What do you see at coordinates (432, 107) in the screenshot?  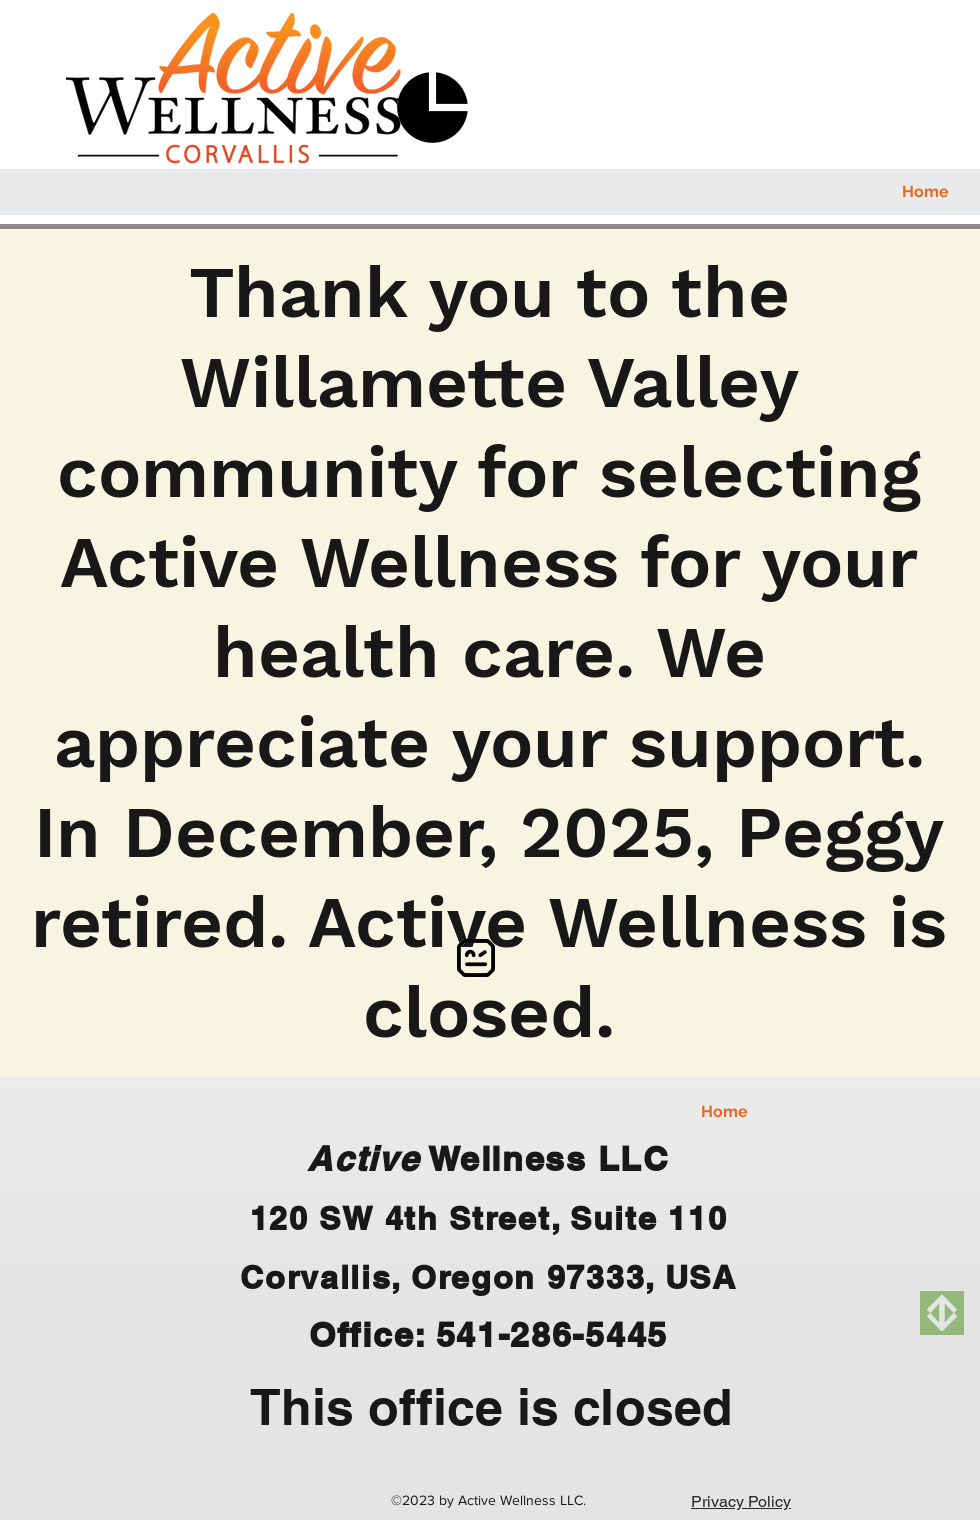 I see `view analytics or statistics breakdown` at bounding box center [432, 107].